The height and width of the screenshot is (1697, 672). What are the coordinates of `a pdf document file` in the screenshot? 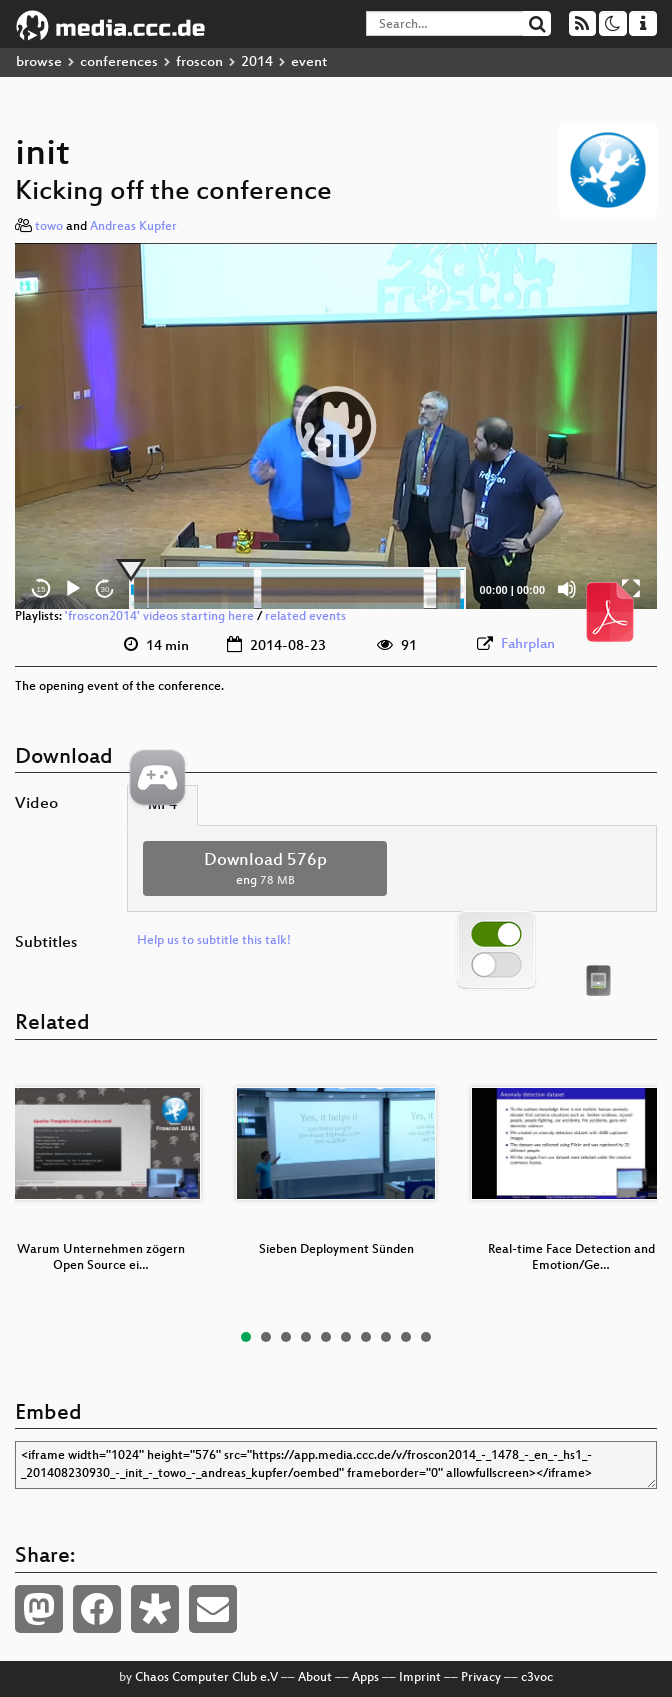 It's located at (610, 612).